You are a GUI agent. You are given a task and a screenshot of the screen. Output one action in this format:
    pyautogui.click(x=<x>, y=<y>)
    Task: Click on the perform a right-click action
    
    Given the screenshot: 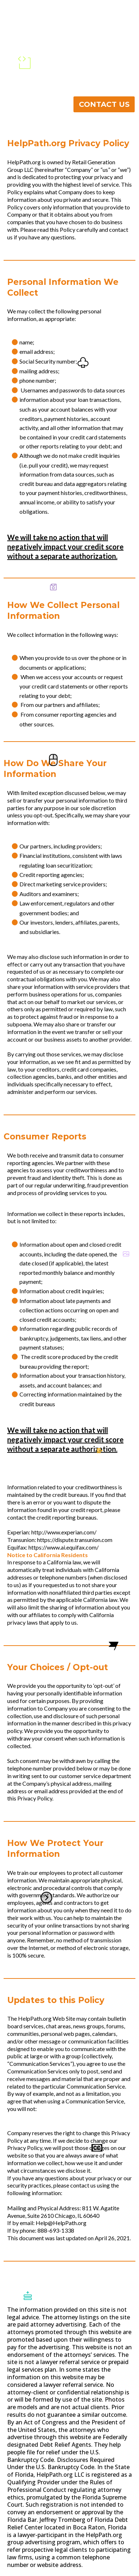 What is the action you would take?
    pyautogui.click(x=53, y=760)
    